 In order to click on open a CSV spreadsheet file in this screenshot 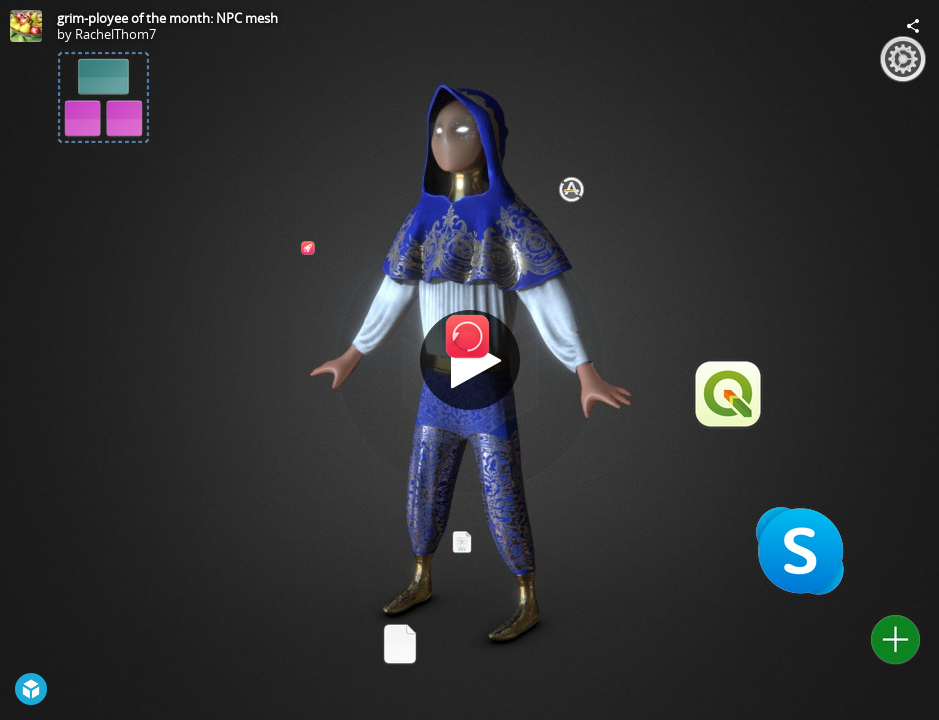, I will do `click(462, 542)`.